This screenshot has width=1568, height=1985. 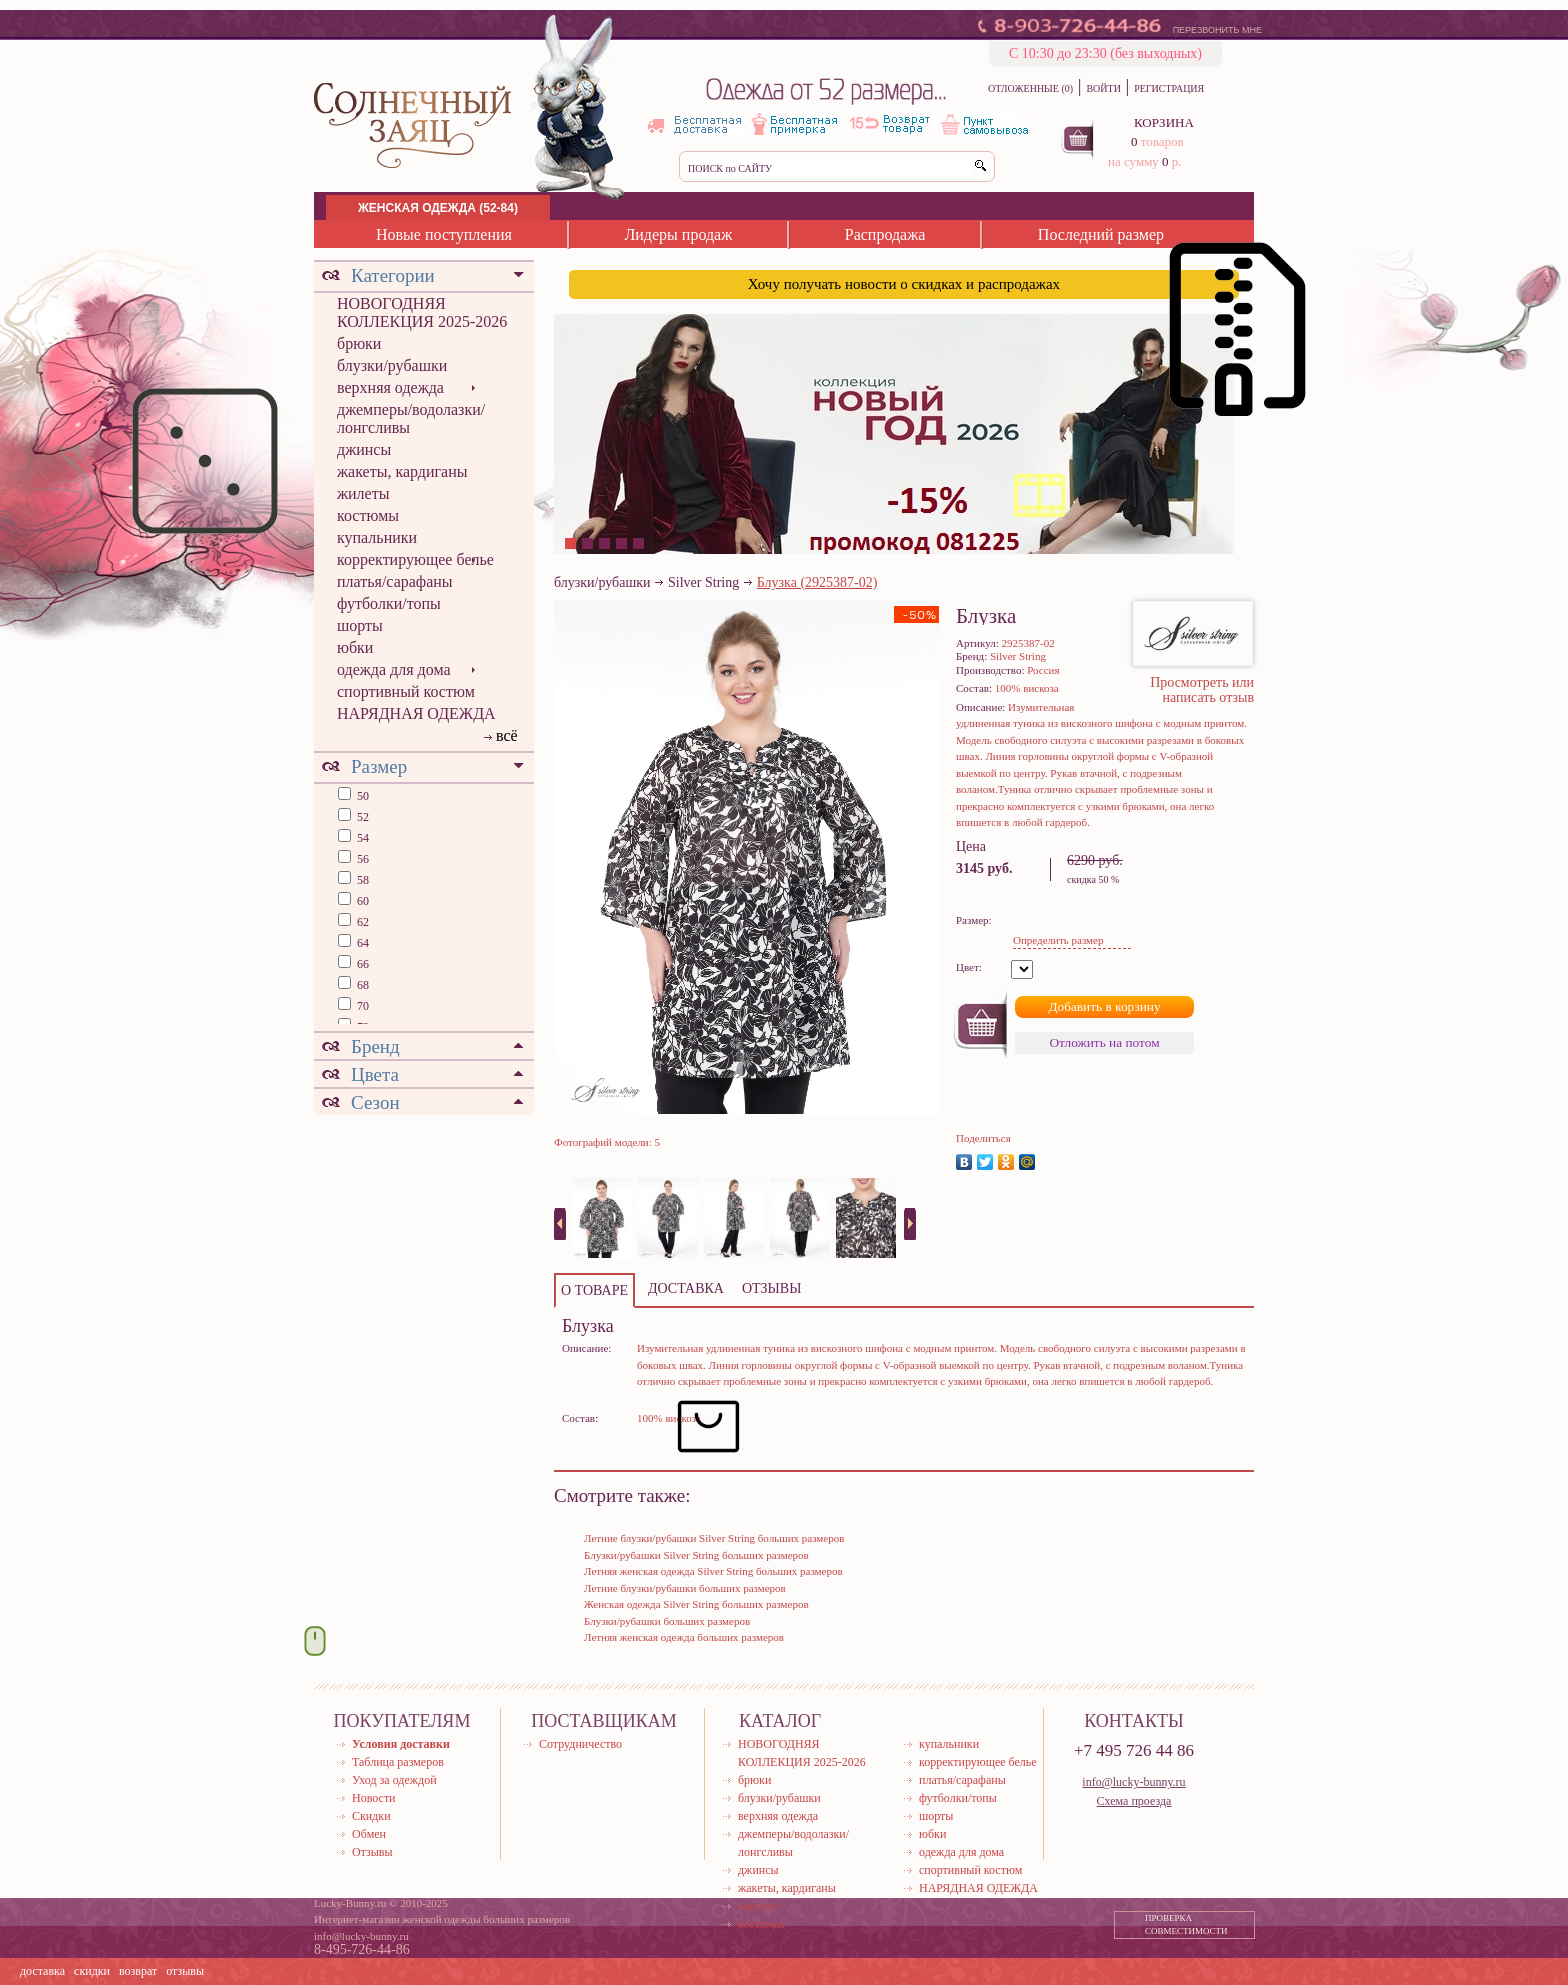 I want to click on adjust mouse or cursor settings, so click(x=315, y=1641).